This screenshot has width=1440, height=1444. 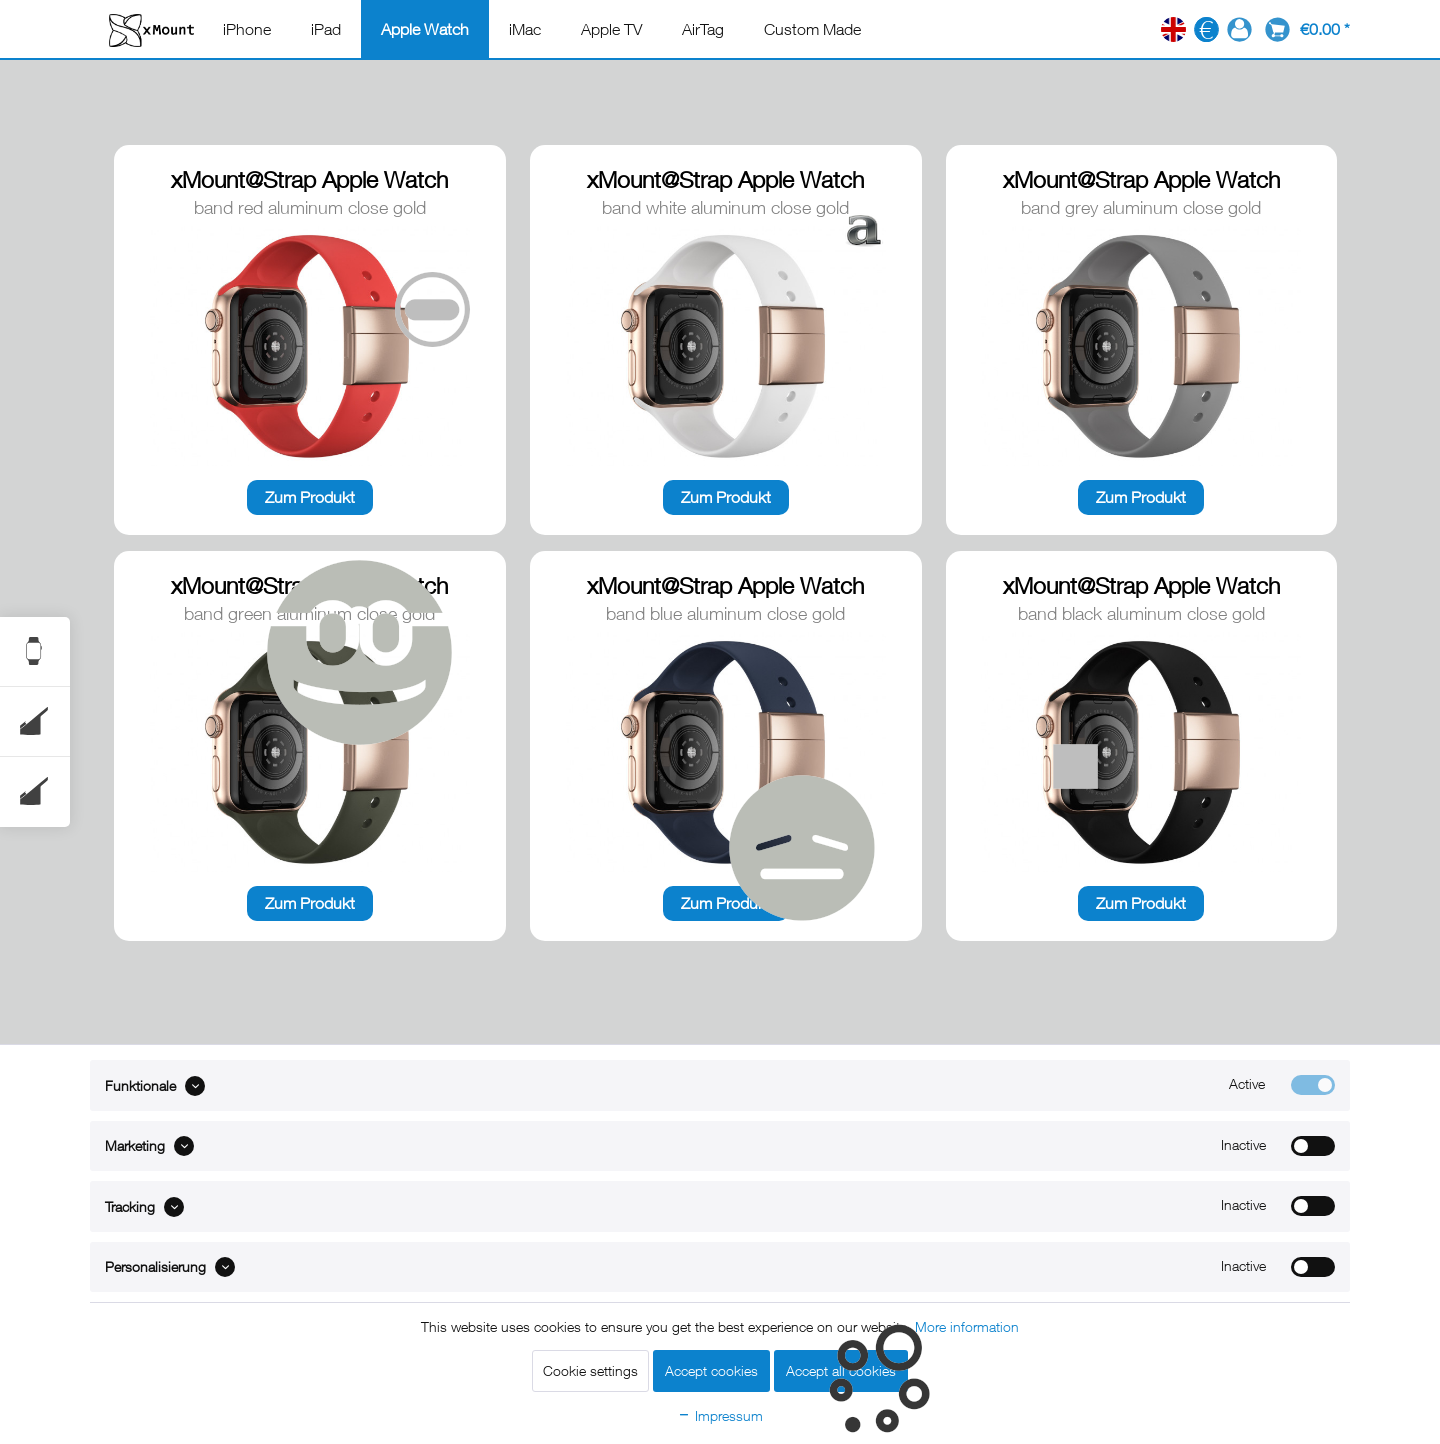 I want to click on indicates user is tired or exhausted, so click(x=802, y=848).